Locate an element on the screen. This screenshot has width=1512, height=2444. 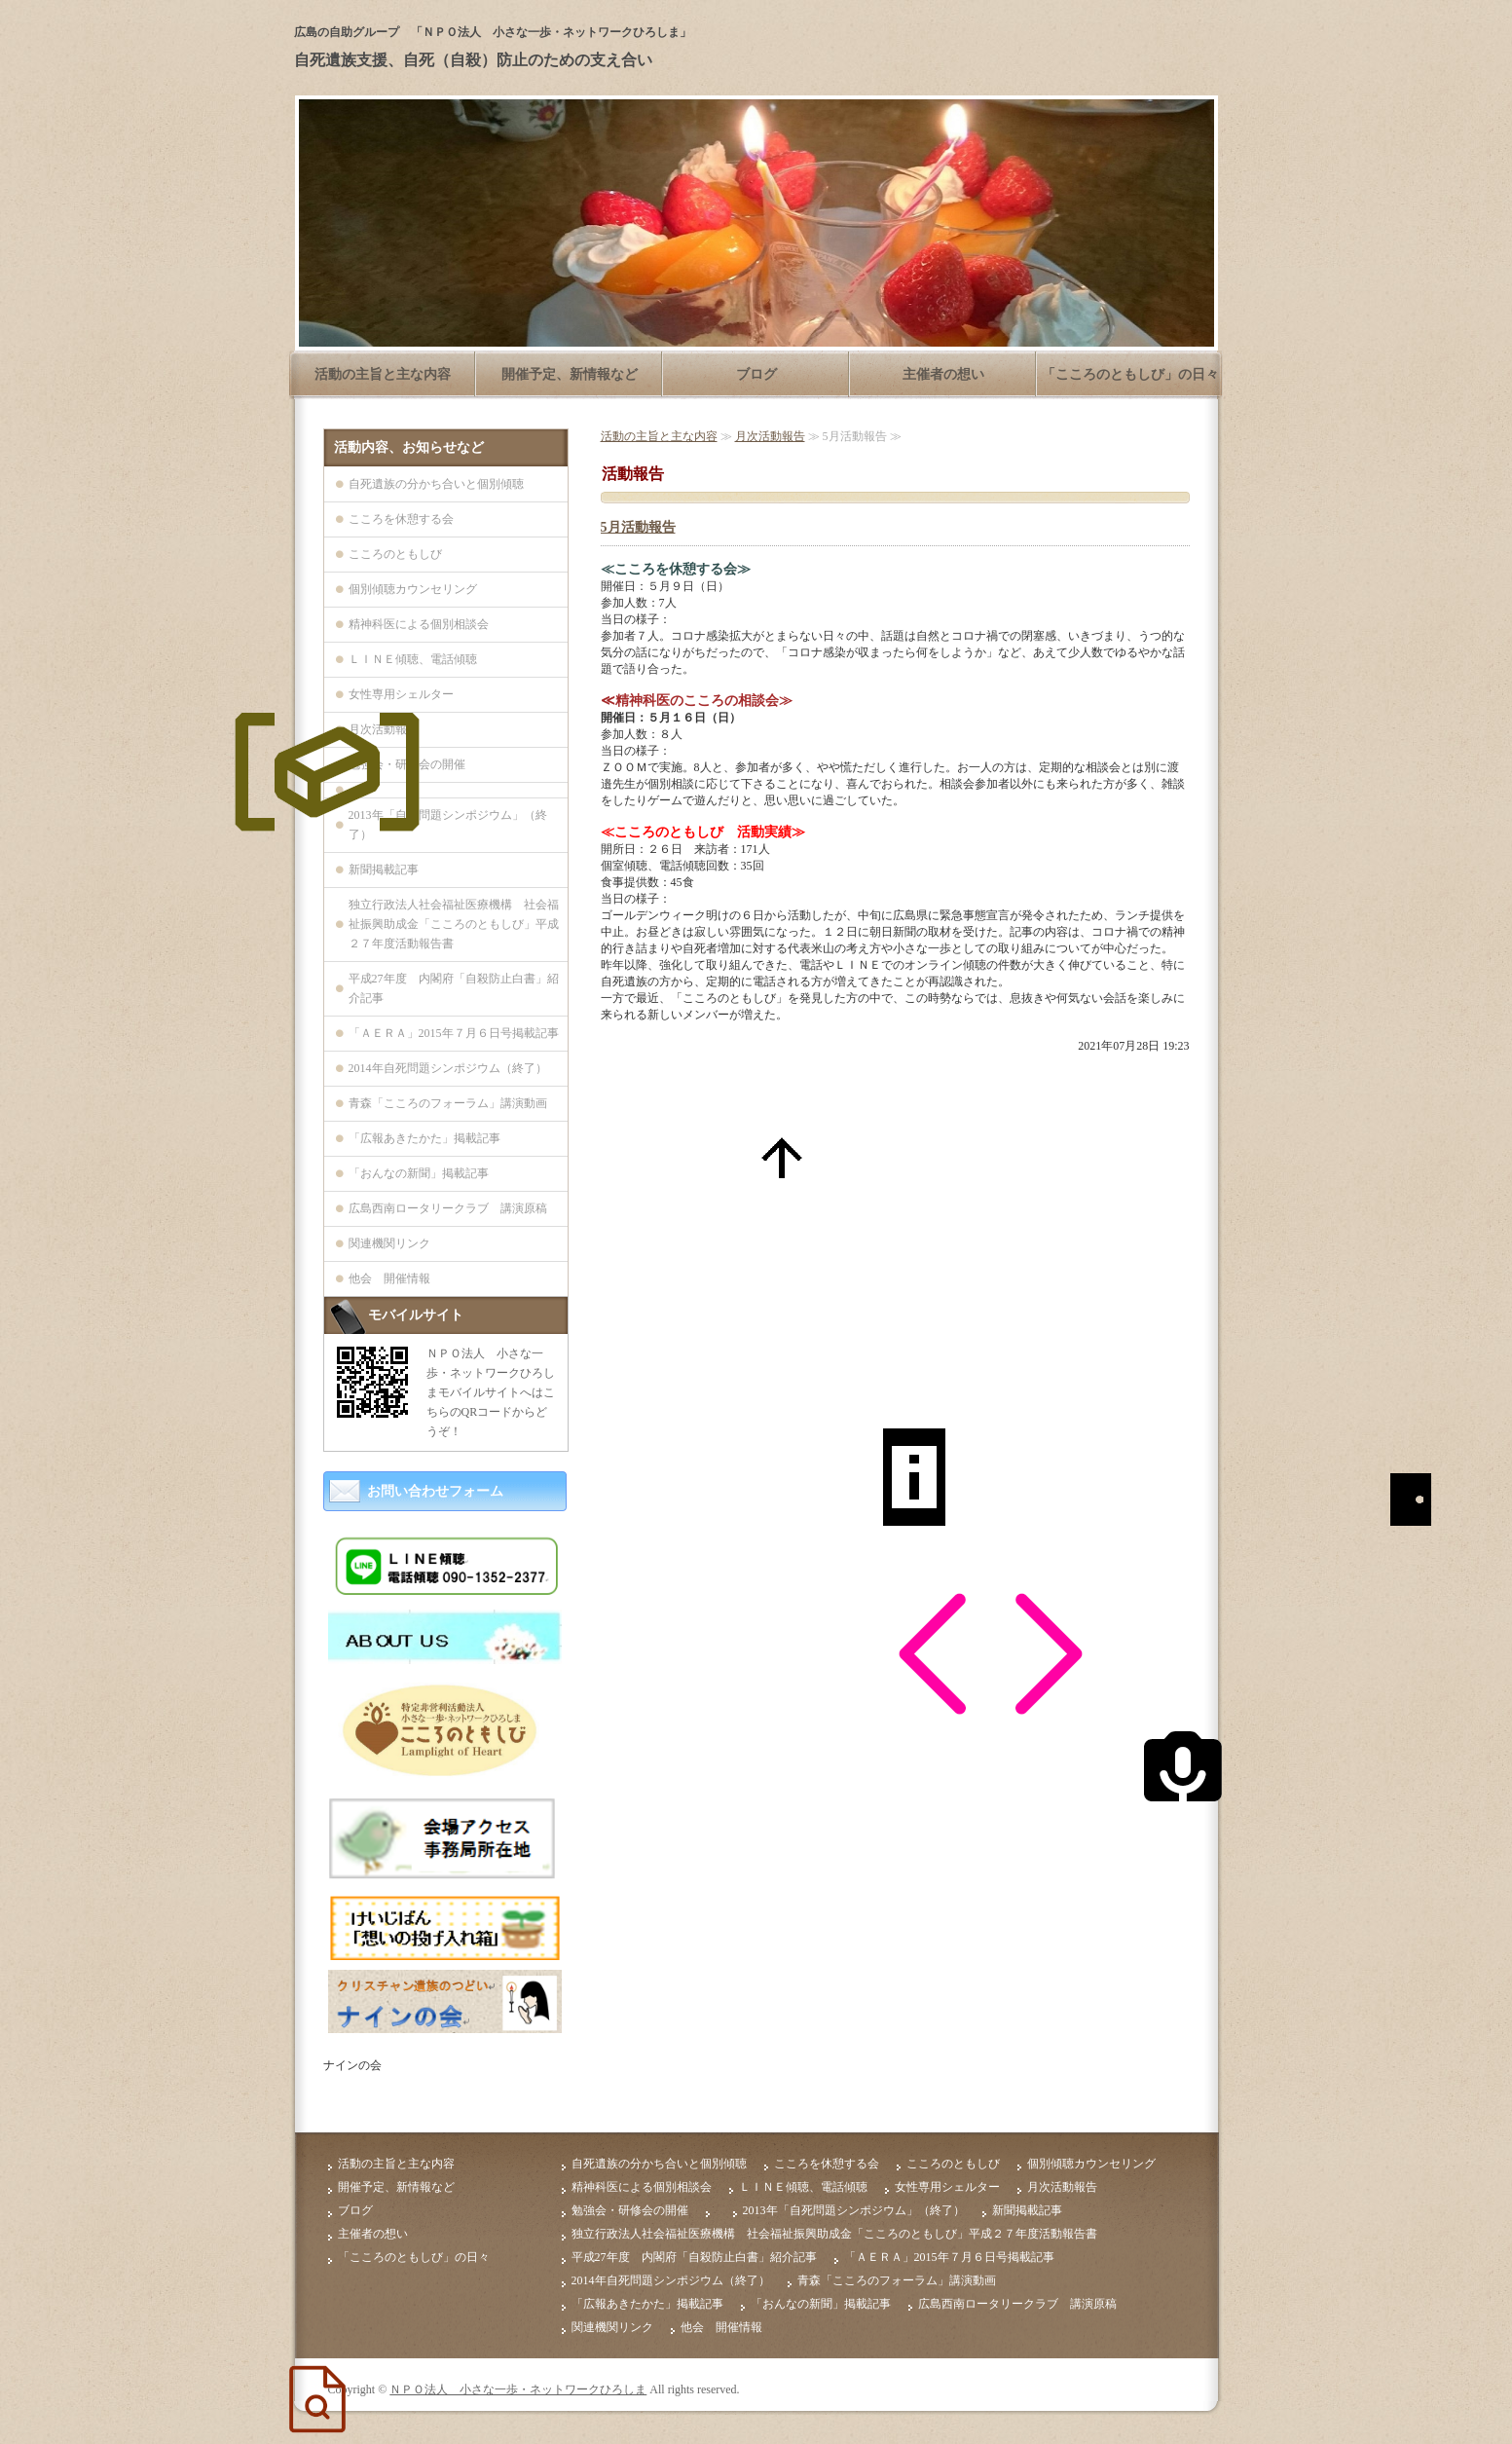
view variable symbol in code editor is located at coordinates (327, 765).